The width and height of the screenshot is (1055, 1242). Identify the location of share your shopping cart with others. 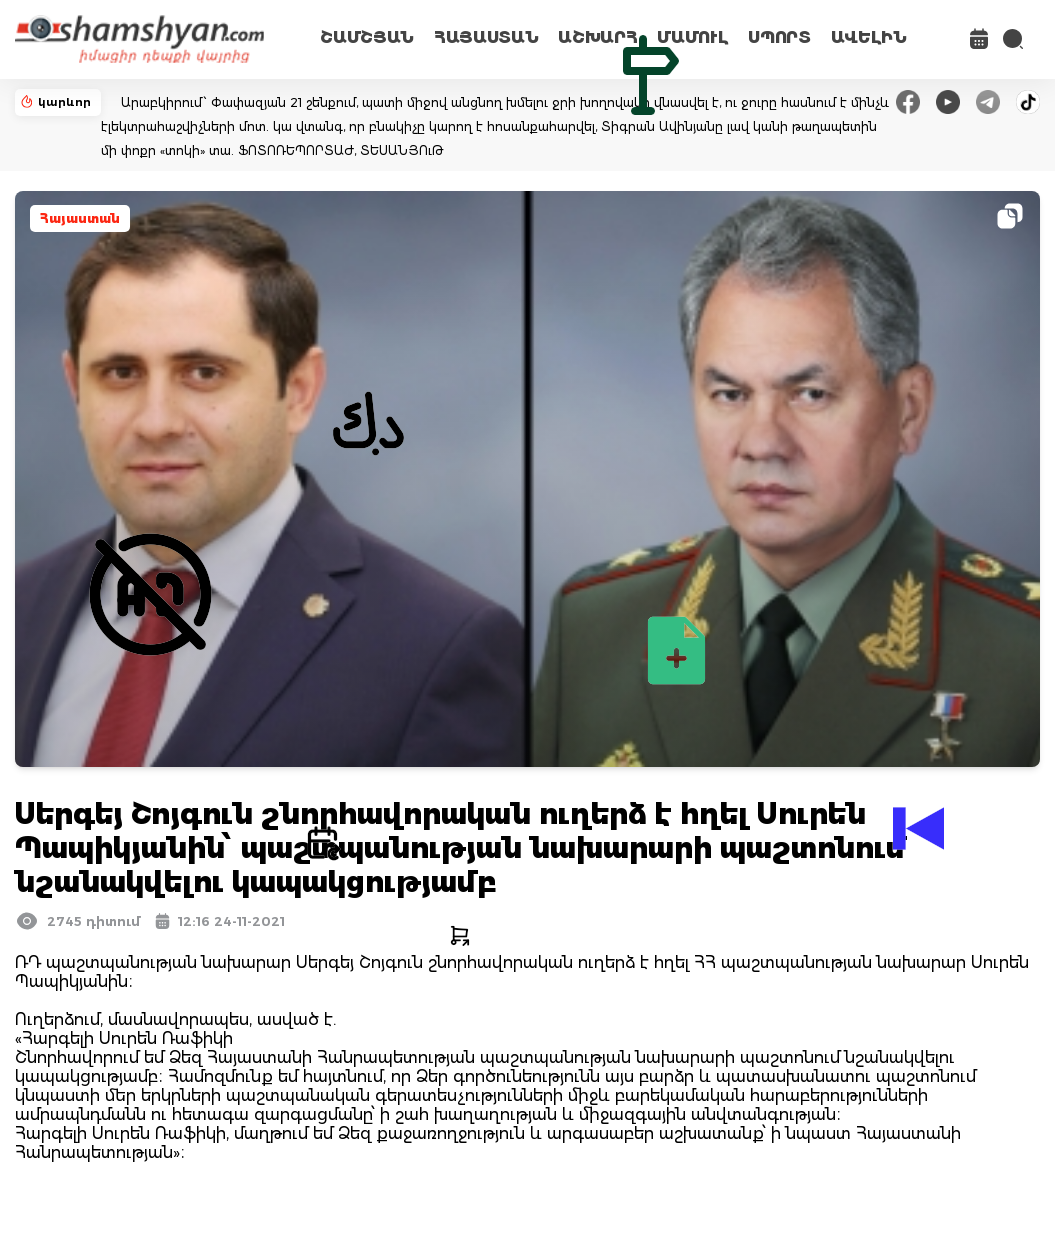
(459, 935).